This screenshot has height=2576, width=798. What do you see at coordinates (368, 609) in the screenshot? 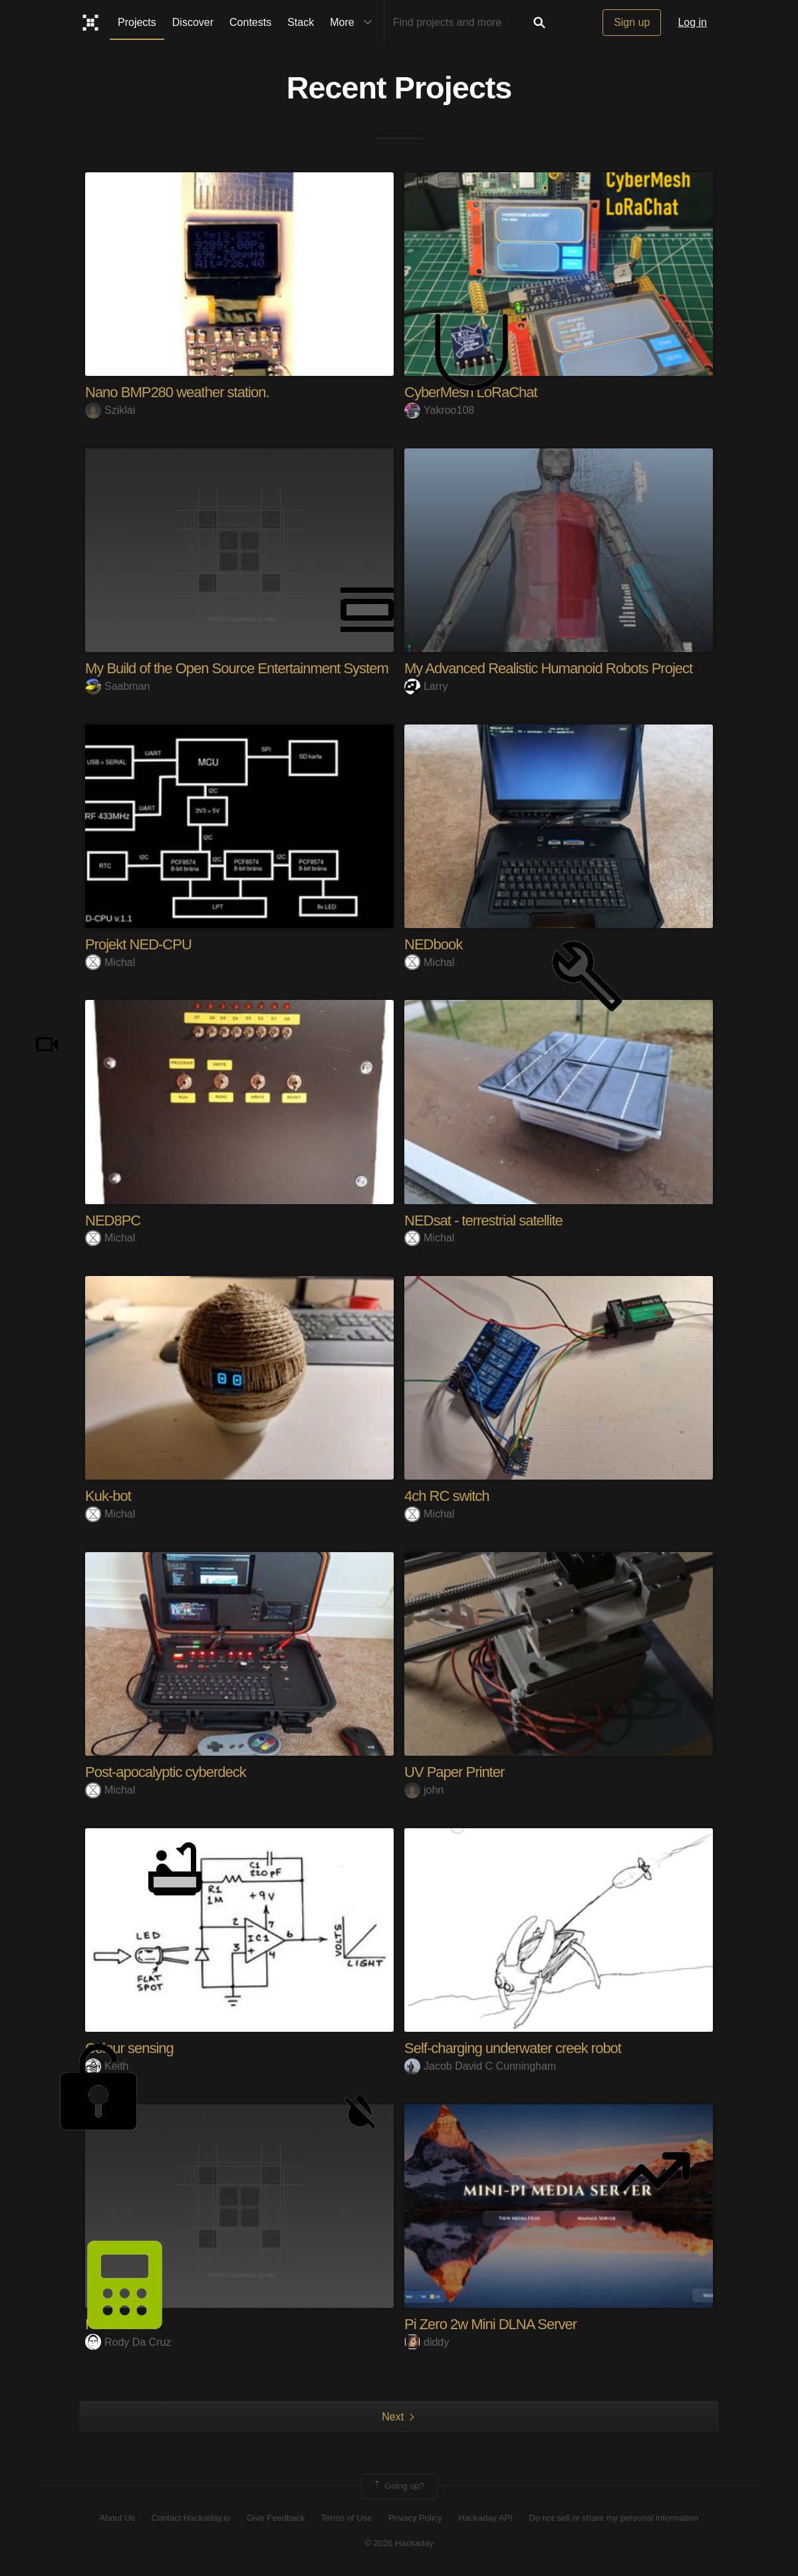
I see `view day layout or agenda` at bounding box center [368, 609].